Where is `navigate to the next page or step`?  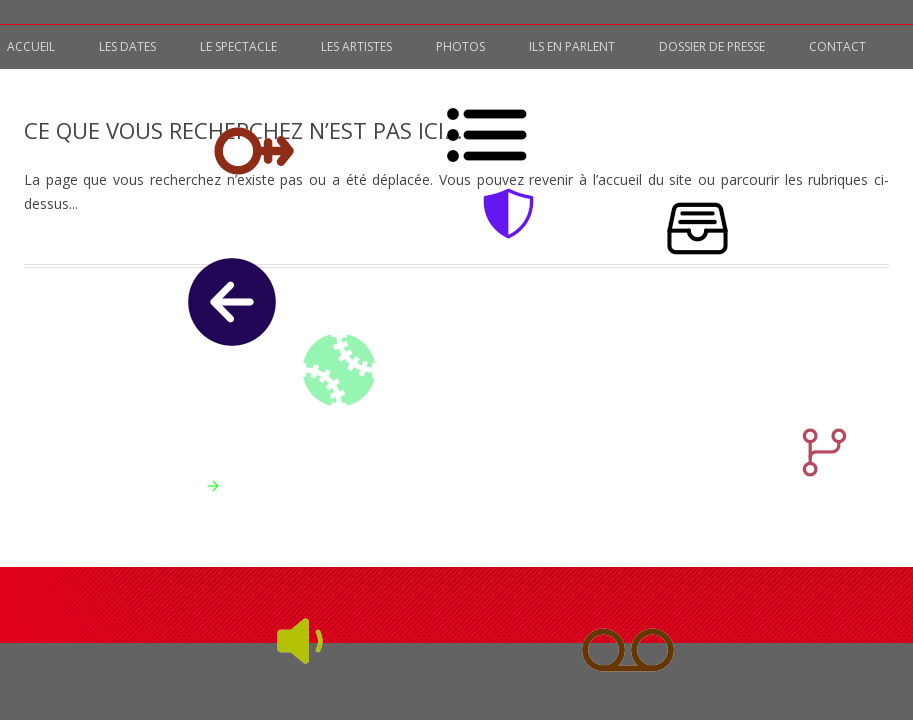
navigate to the next page or step is located at coordinates (213, 486).